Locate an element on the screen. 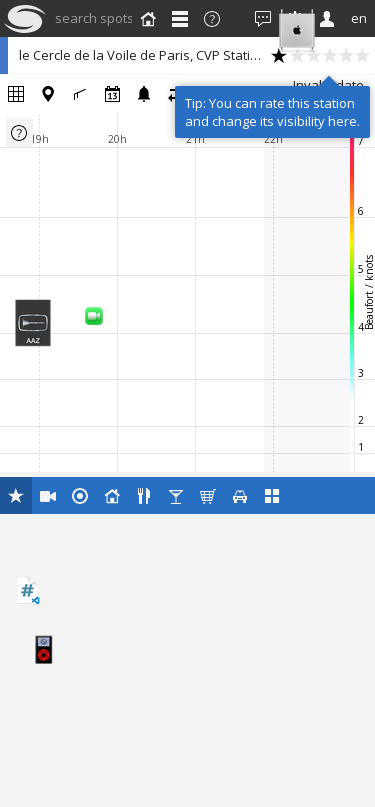  open FaceTime to start a video call is located at coordinates (94, 316).